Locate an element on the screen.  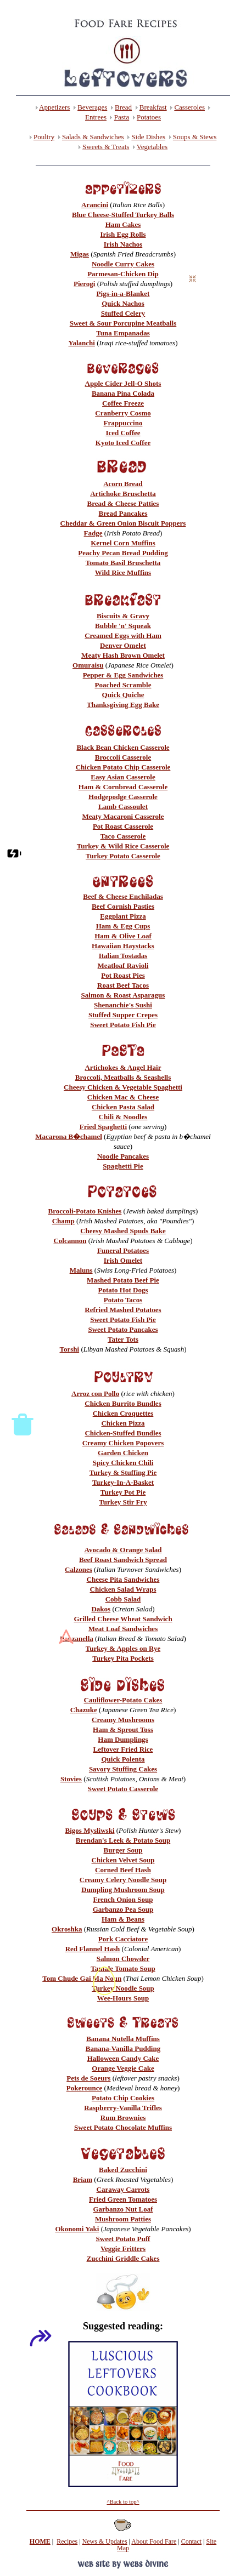
exit fullscreen mode is located at coordinates (192, 278).